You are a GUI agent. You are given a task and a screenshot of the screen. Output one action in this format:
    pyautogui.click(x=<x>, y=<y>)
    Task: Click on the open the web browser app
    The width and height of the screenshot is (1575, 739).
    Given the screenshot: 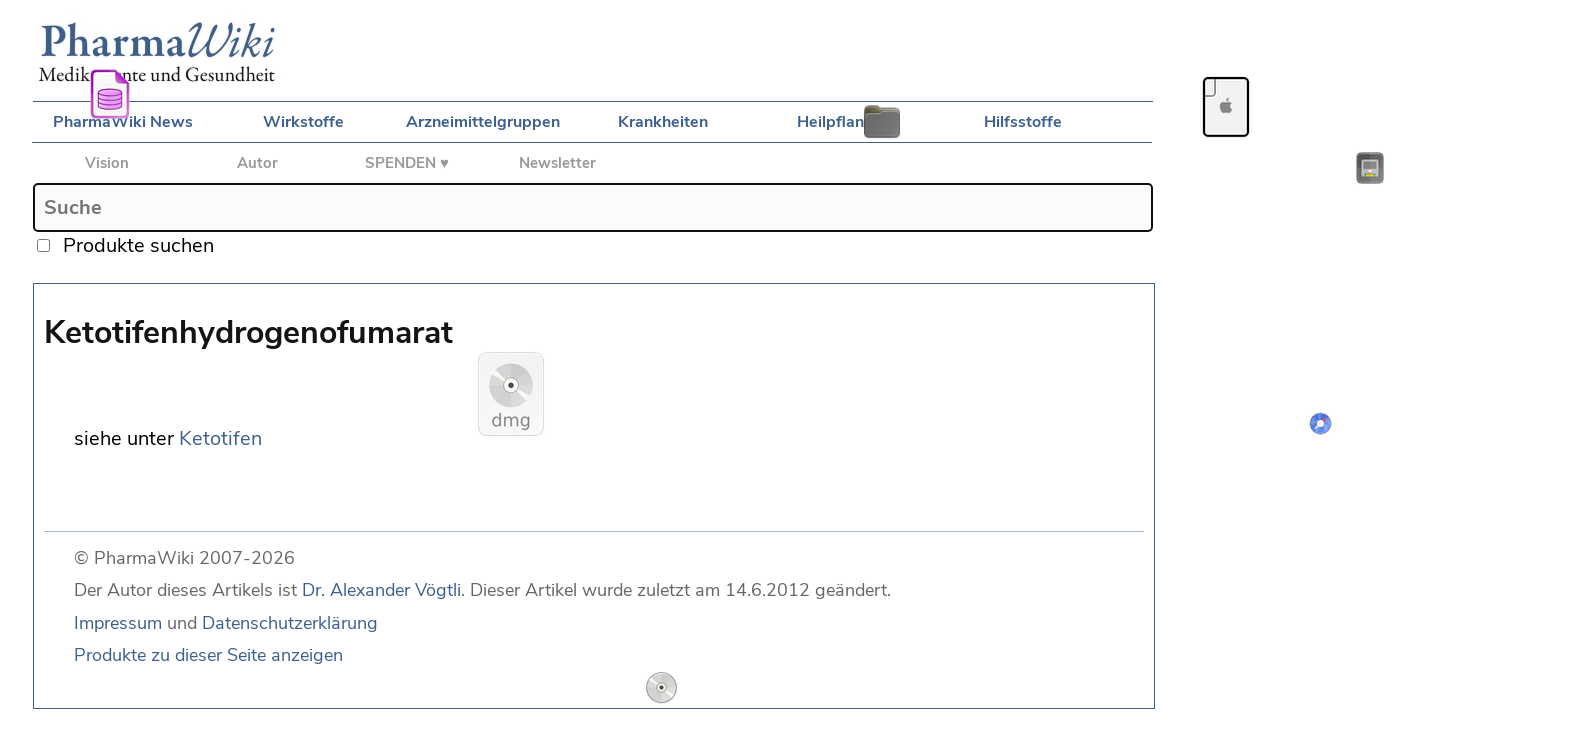 What is the action you would take?
    pyautogui.click(x=1320, y=423)
    